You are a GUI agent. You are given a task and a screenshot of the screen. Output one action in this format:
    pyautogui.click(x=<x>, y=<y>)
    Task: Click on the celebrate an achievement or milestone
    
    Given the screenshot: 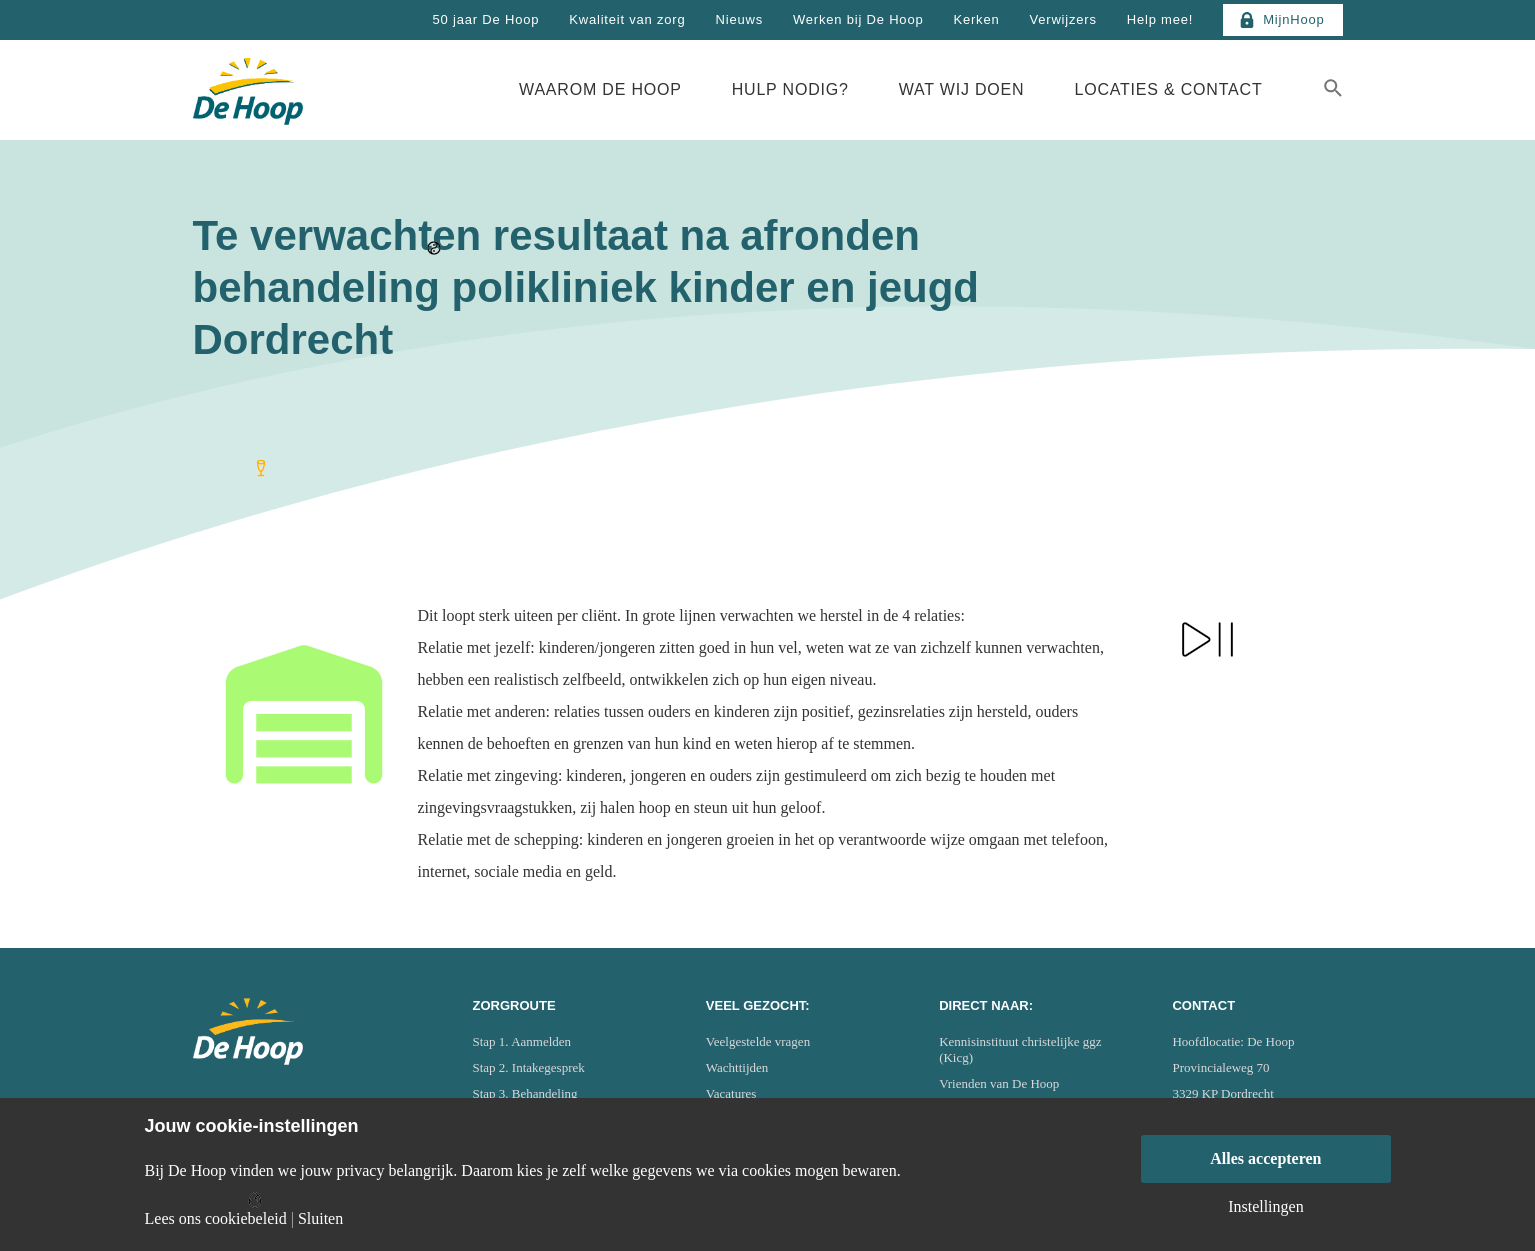 What is the action you would take?
    pyautogui.click(x=261, y=468)
    